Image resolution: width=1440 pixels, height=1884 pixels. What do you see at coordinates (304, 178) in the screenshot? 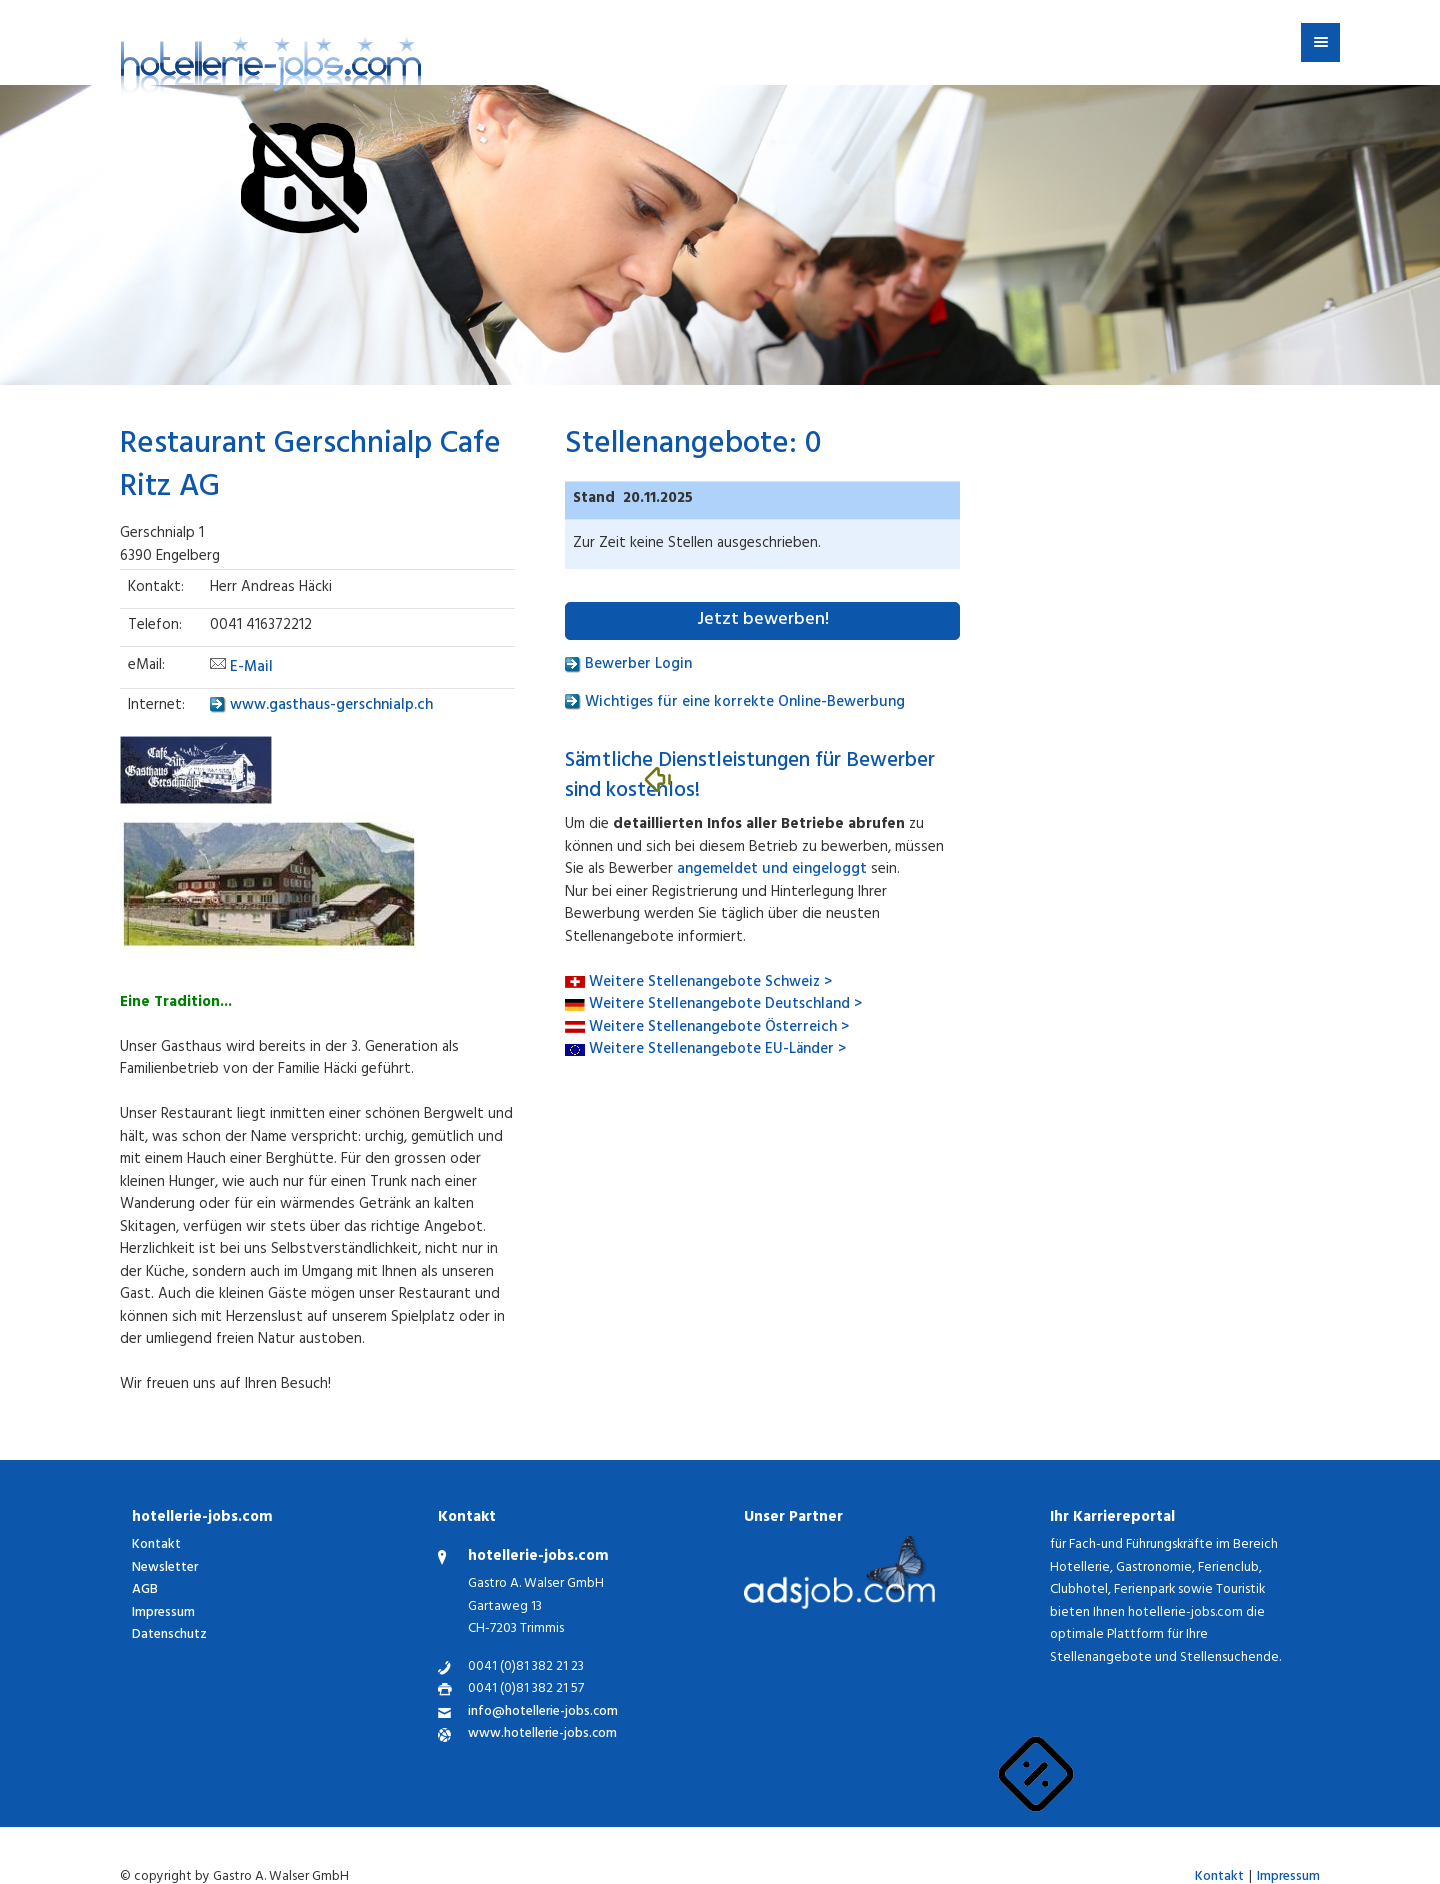
I see `indicates github copilot is unavailable or disabled` at bounding box center [304, 178].